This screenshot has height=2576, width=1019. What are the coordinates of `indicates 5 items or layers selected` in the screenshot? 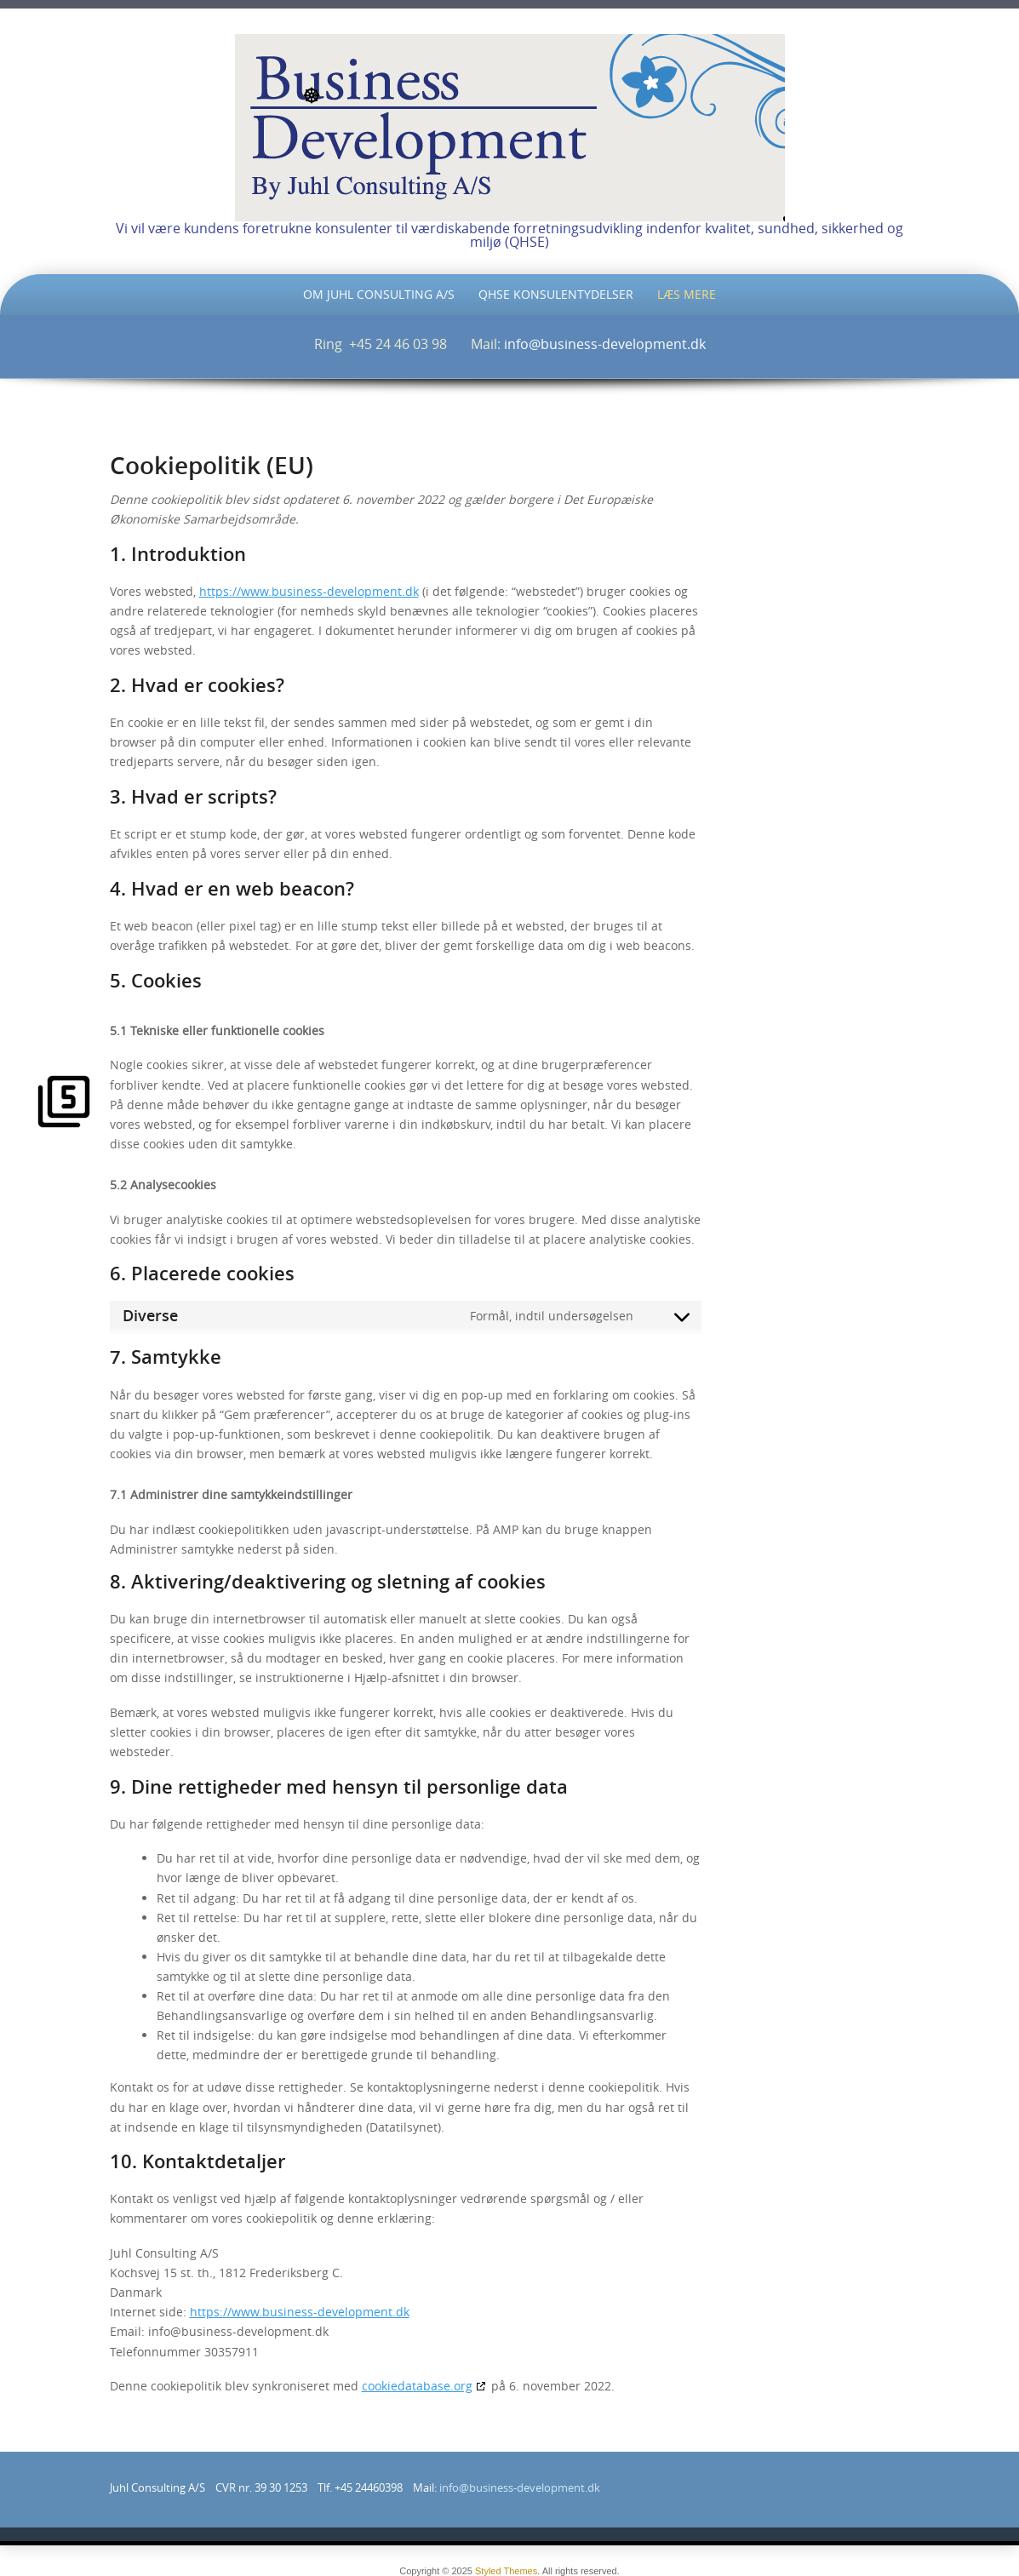 It's located at (64, 1102).